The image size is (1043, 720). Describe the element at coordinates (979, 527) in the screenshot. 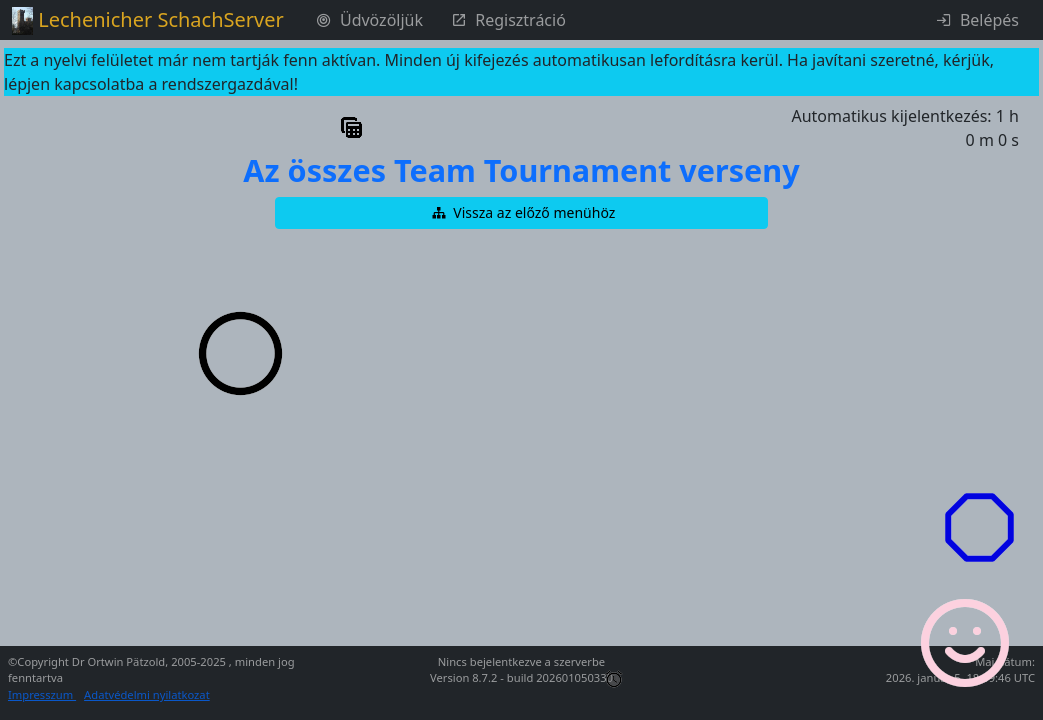

I see `stop or halt action indicator` at that location.